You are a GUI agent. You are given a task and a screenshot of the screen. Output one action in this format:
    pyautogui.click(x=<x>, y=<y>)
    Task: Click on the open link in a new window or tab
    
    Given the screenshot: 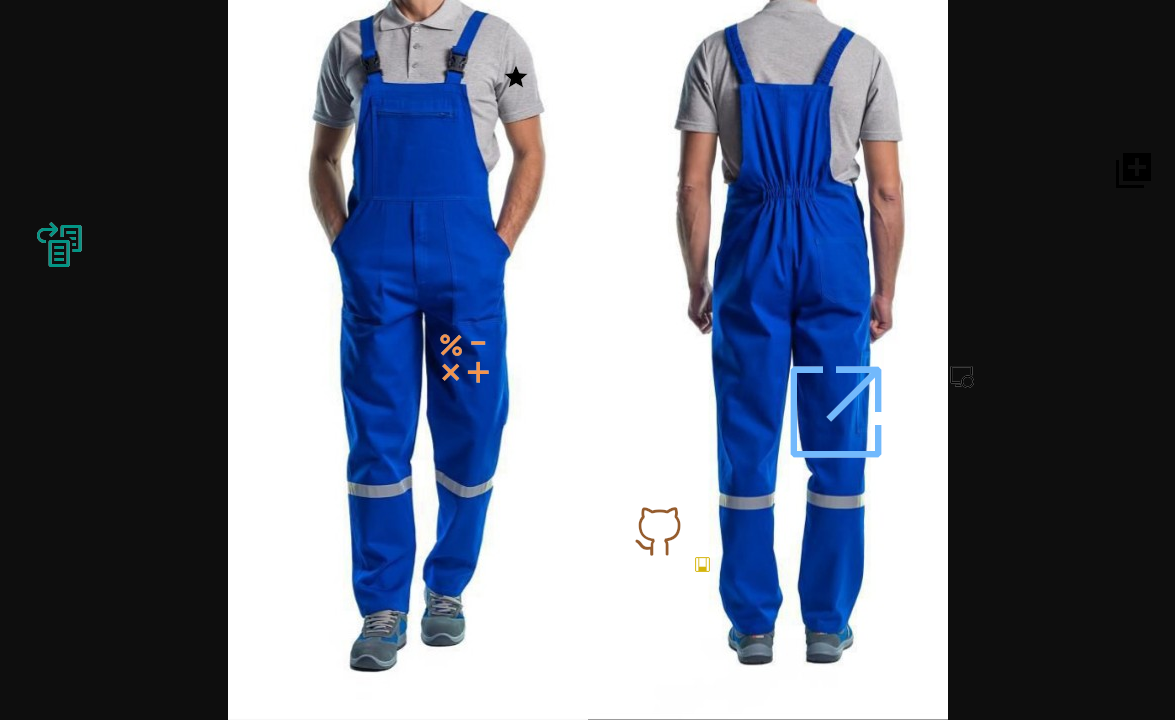 What is the action you would take?
    pyautogui.click(x=836, y=412)
    